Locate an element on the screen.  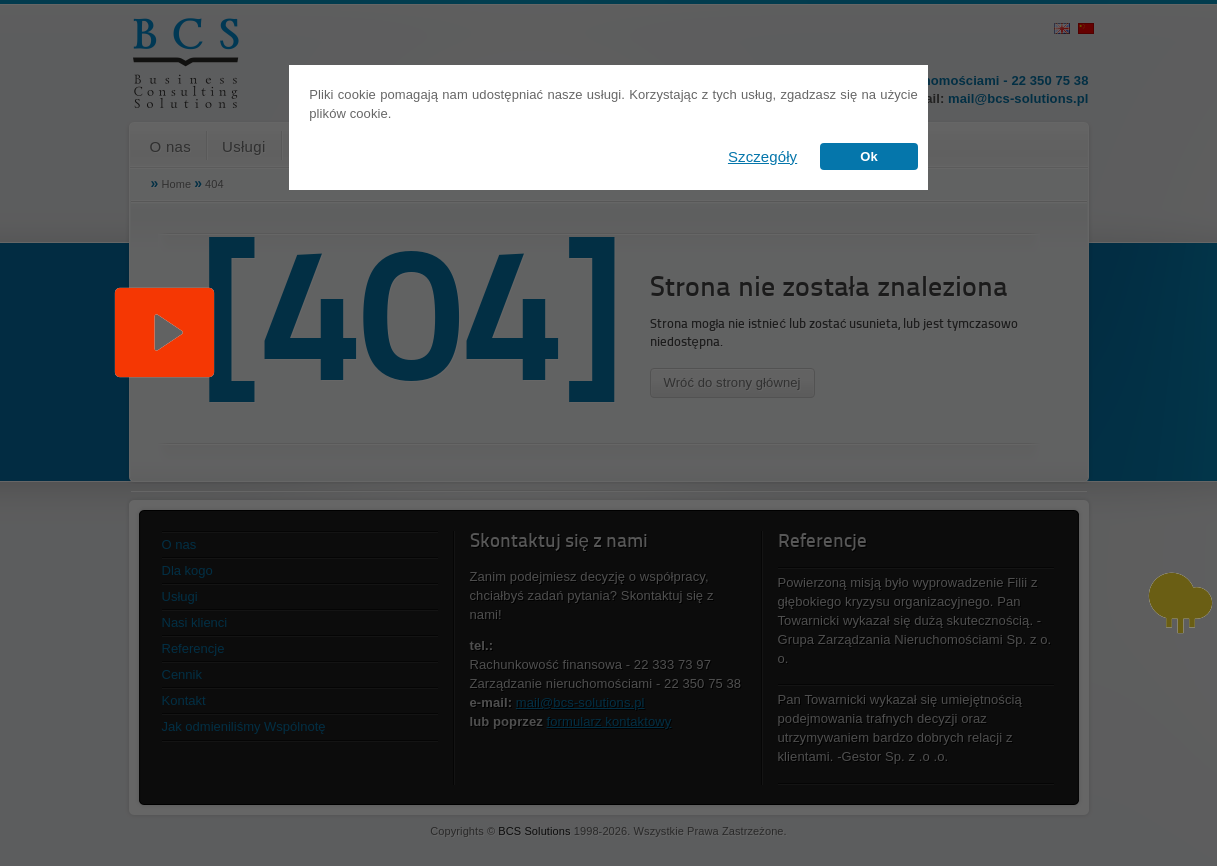
play a video or movie is located at coordinates (164, 332).